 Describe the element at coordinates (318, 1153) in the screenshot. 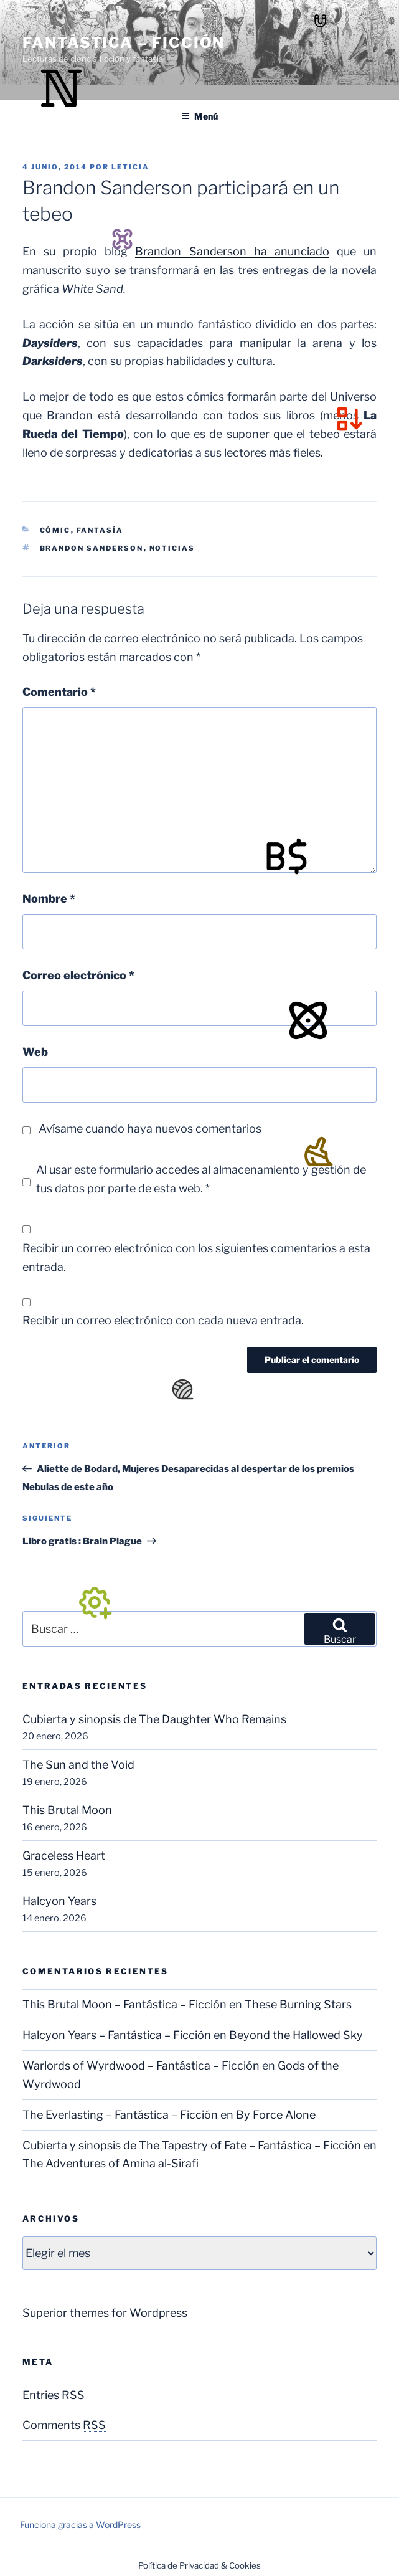

I see `clear cache or temporary files` at that location.